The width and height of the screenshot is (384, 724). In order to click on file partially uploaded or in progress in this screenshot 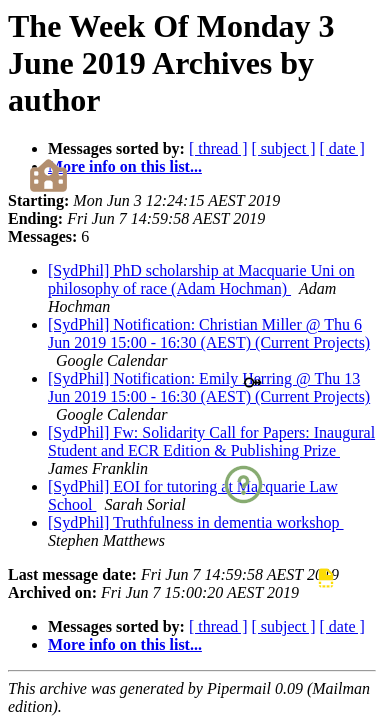, I will do `click(326, 578)`.